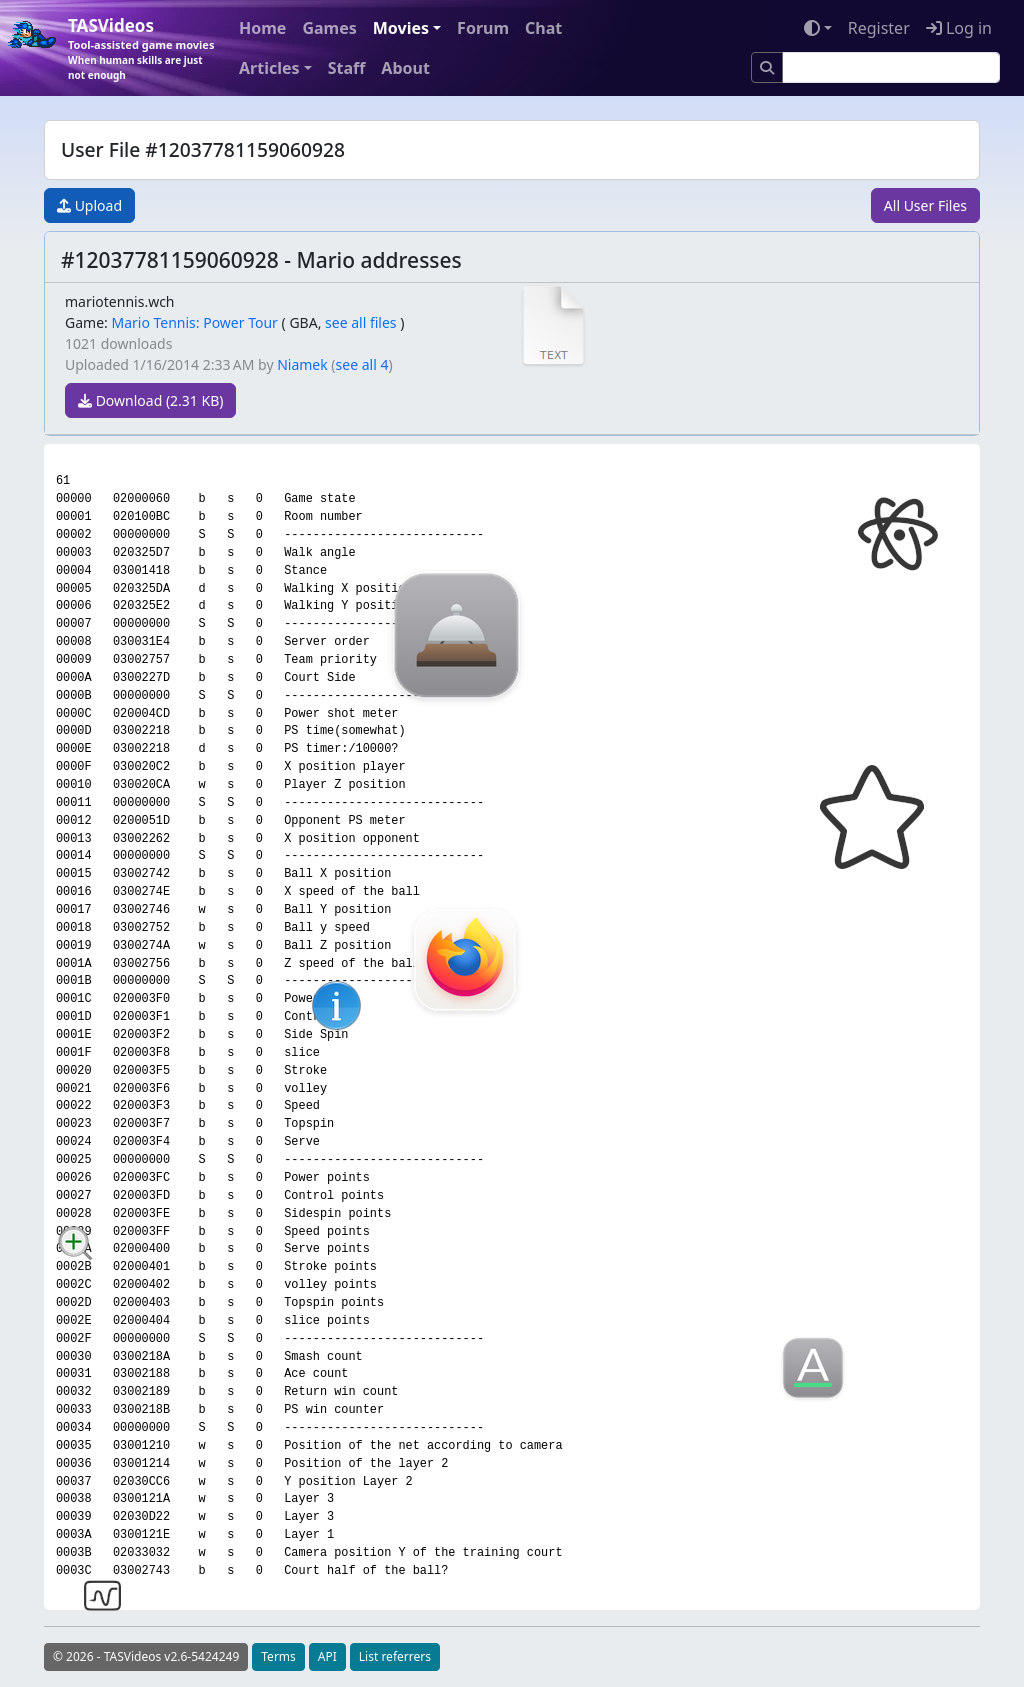  What do you see at coordinates (75, 1243) in the screenshot?
I see `zoom in on content or image` at bounding box center [75, 1243].